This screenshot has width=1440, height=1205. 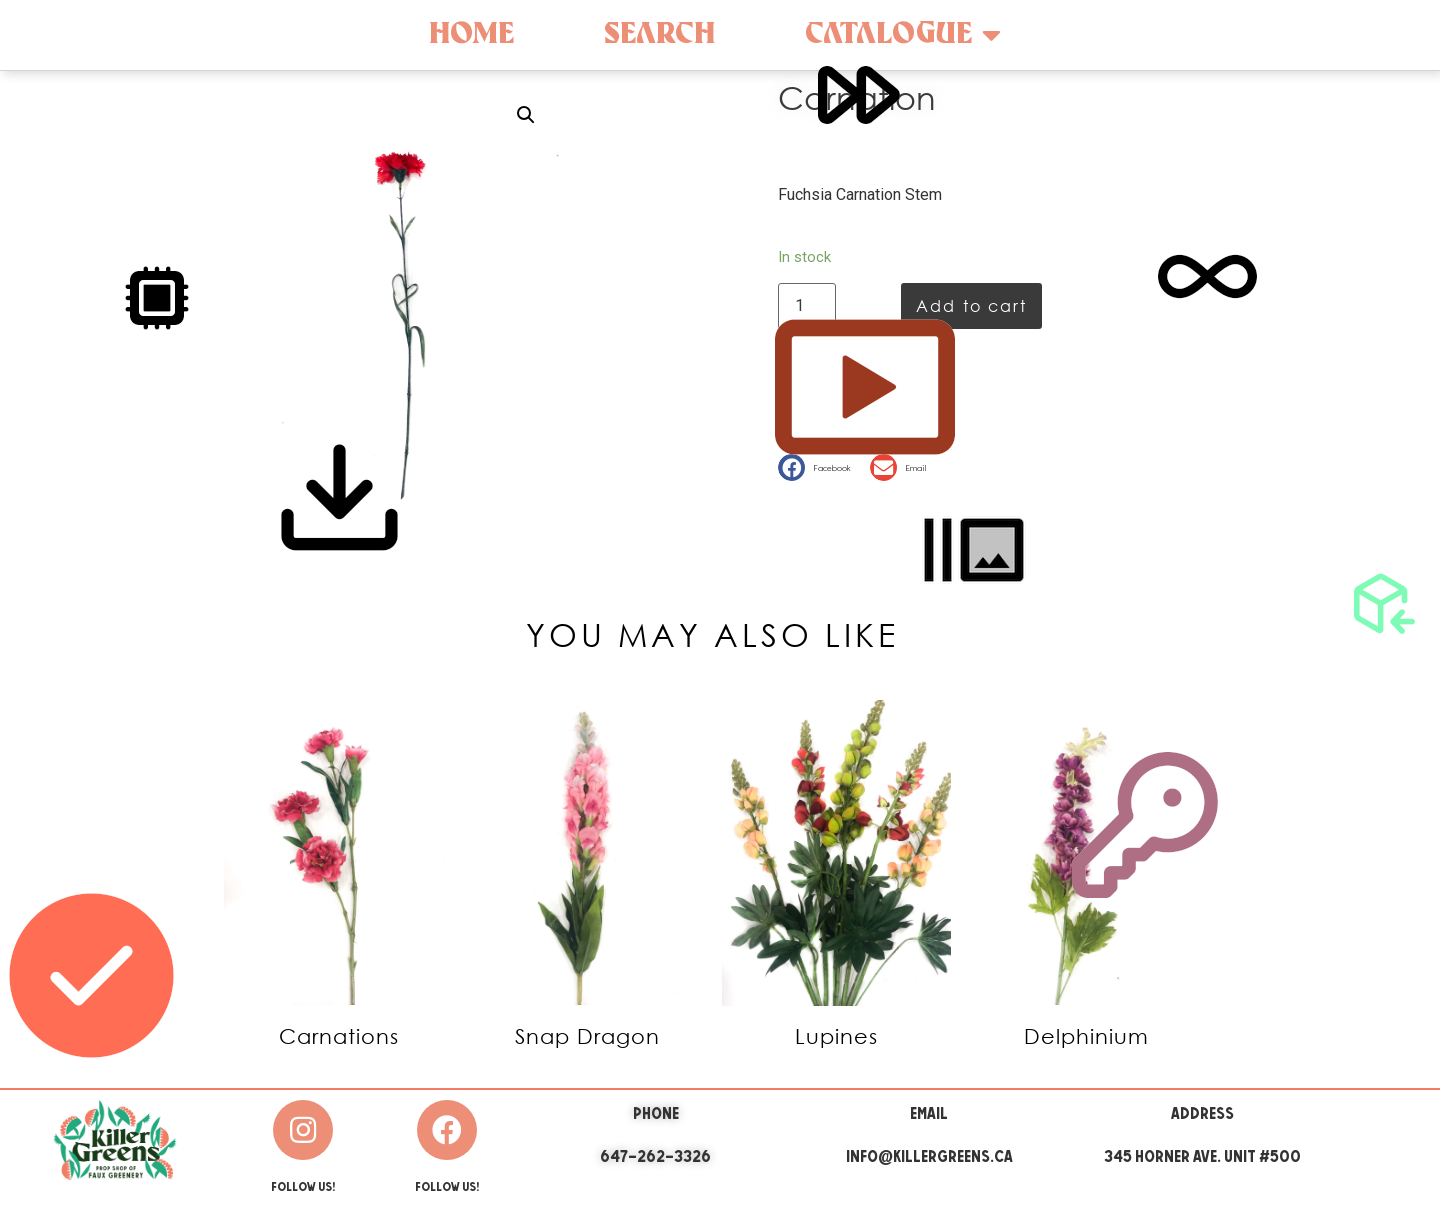 What do you see at coordinates (1384, 603) in the screenshot?
I see `view package dependencies` at bounding box center [1384, 603].